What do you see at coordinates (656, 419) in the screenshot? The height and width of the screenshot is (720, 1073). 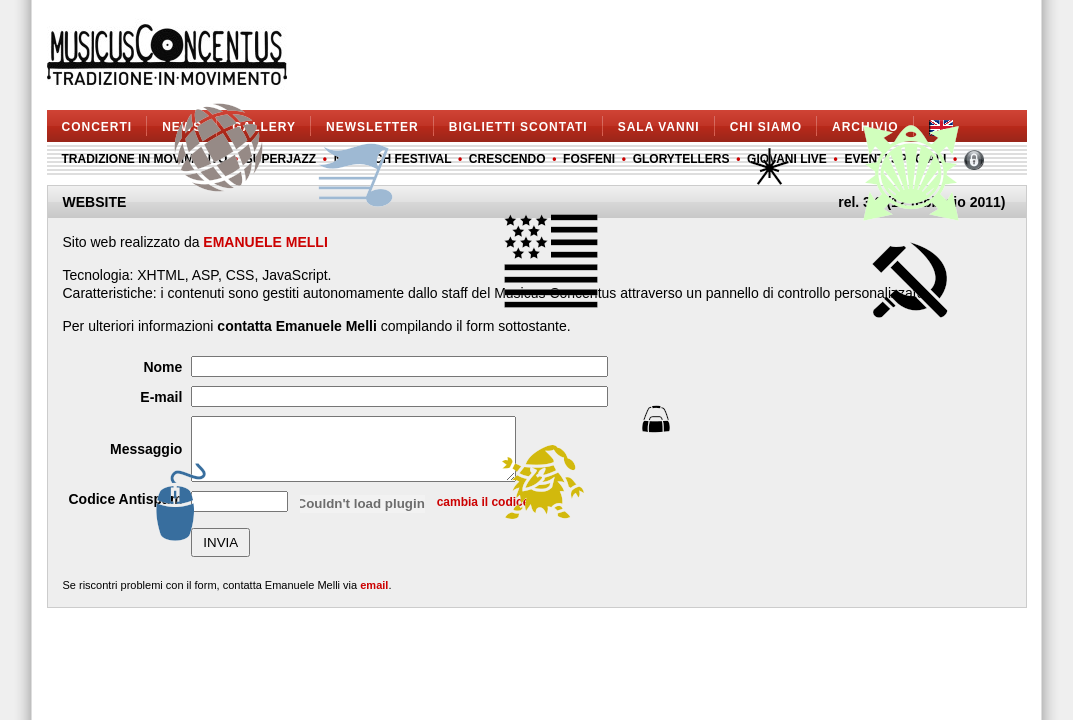 I see `access gym or fitness features` at bounding box center [656, 419].